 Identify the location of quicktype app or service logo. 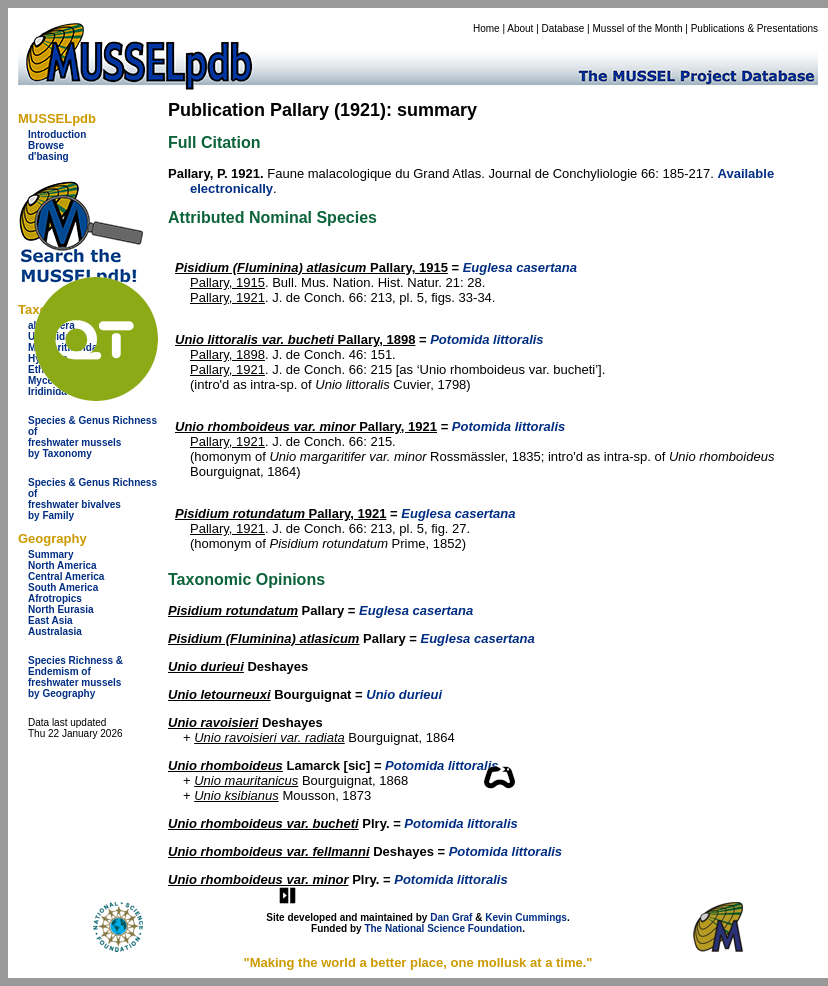
(96, 339).